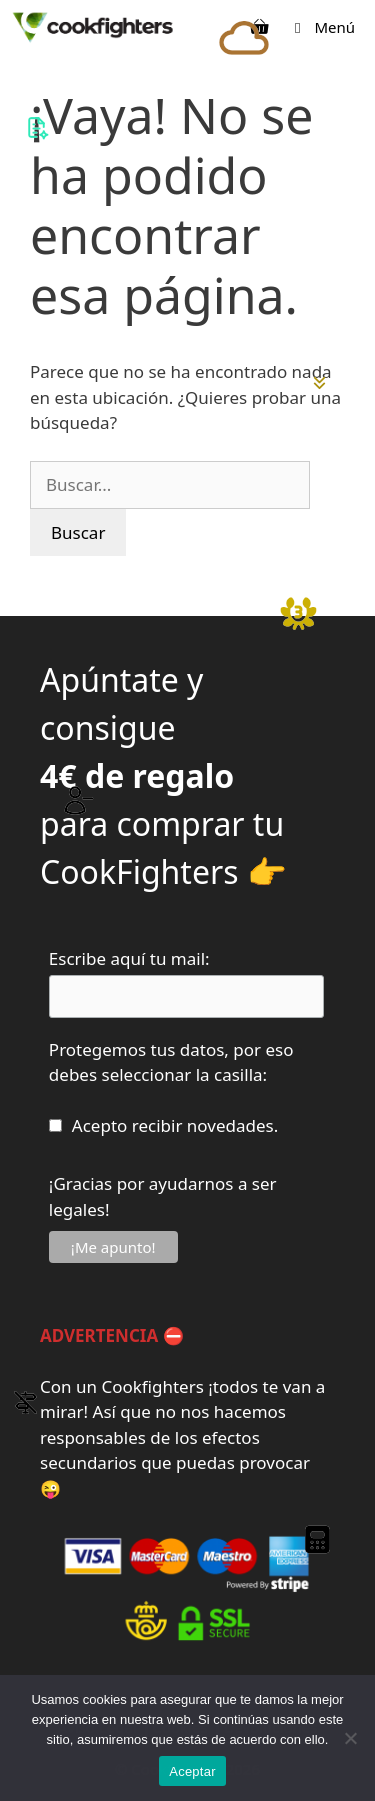 This screenshot has width=375, height=1801. I want to click on indicates third place ranking or bronze medal status, so click(298, 613).